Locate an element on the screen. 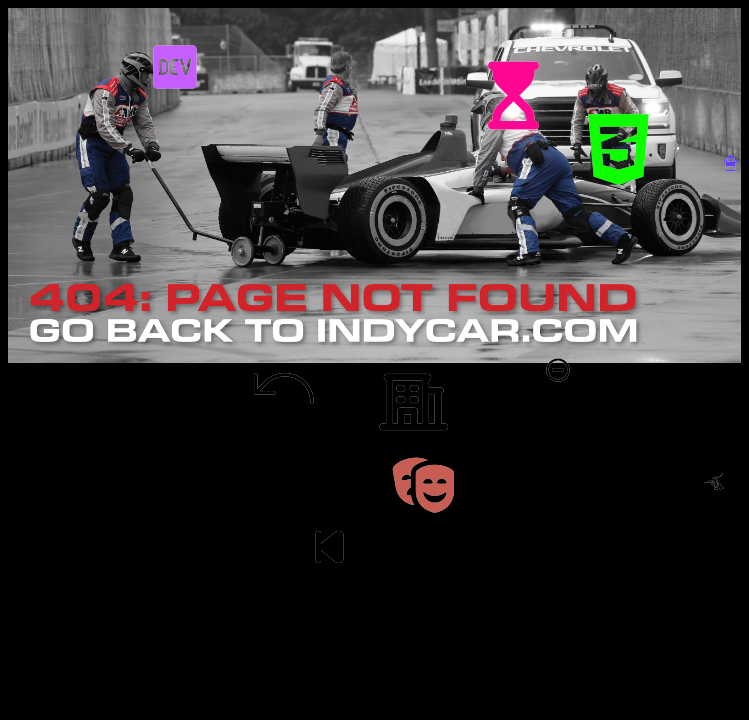 This screenshot has width=749, height=720. pied piper logo is located at coordinates (714, 481).